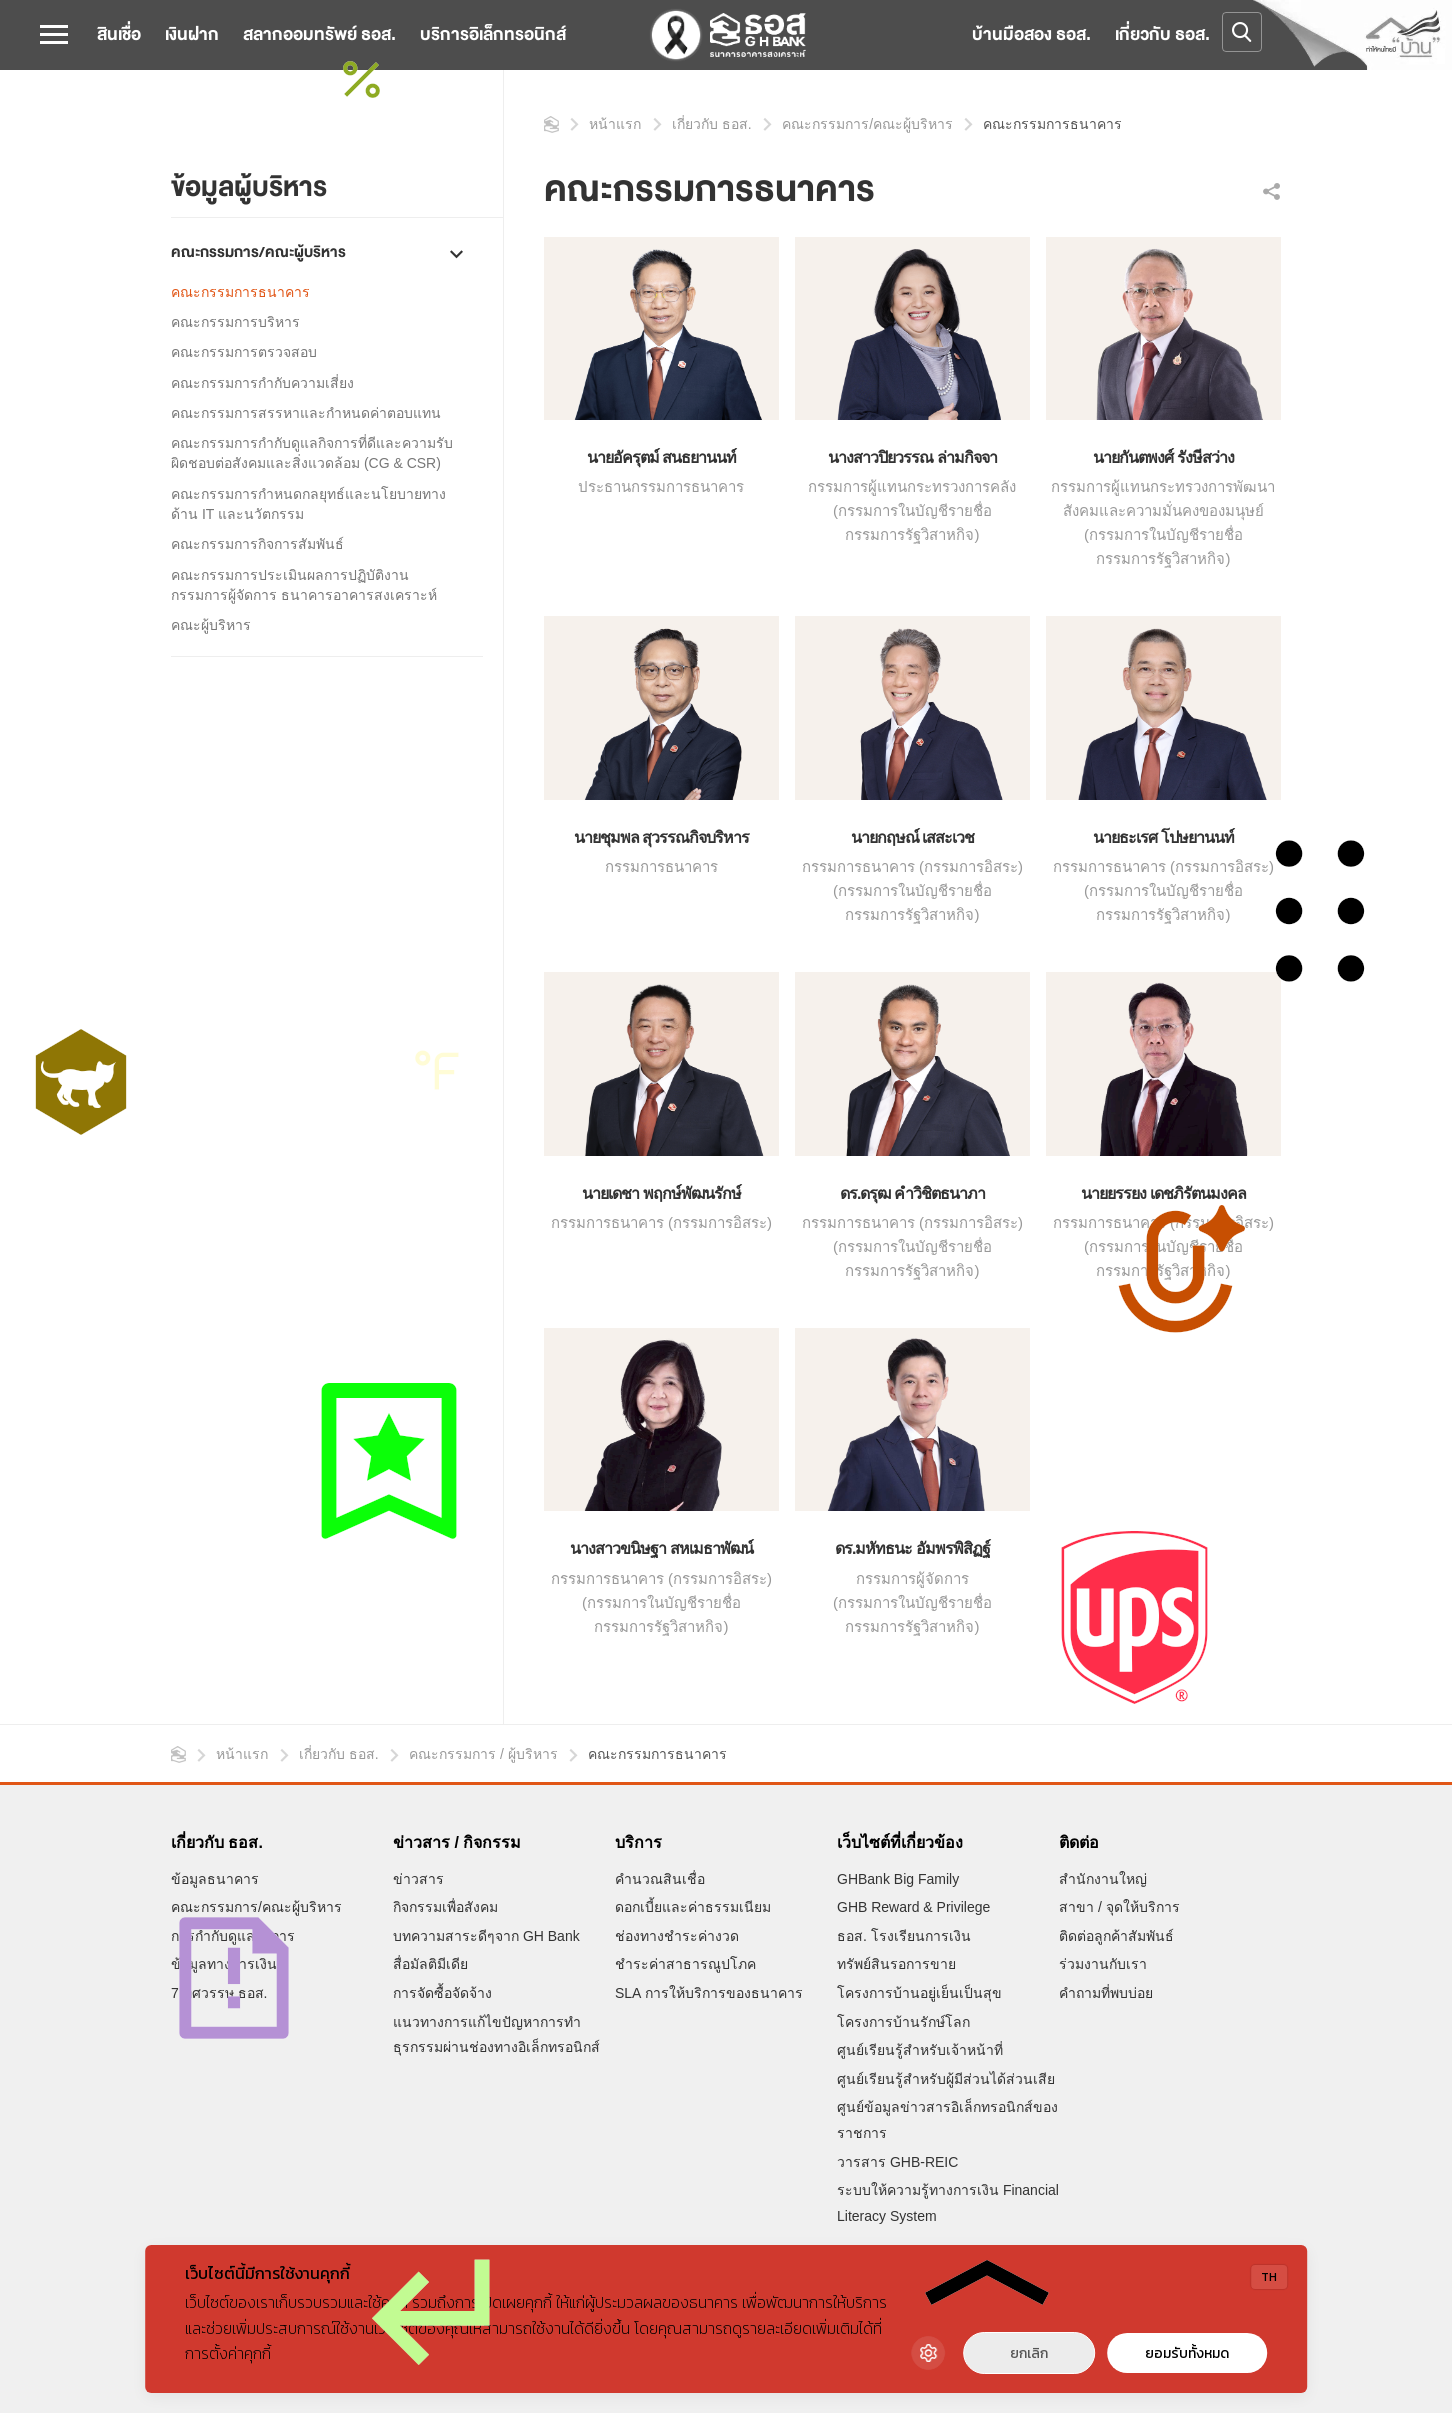  Describe the element at coordinates (987, 2285) in the screenshot. I see `scroll to top of page` at that location.